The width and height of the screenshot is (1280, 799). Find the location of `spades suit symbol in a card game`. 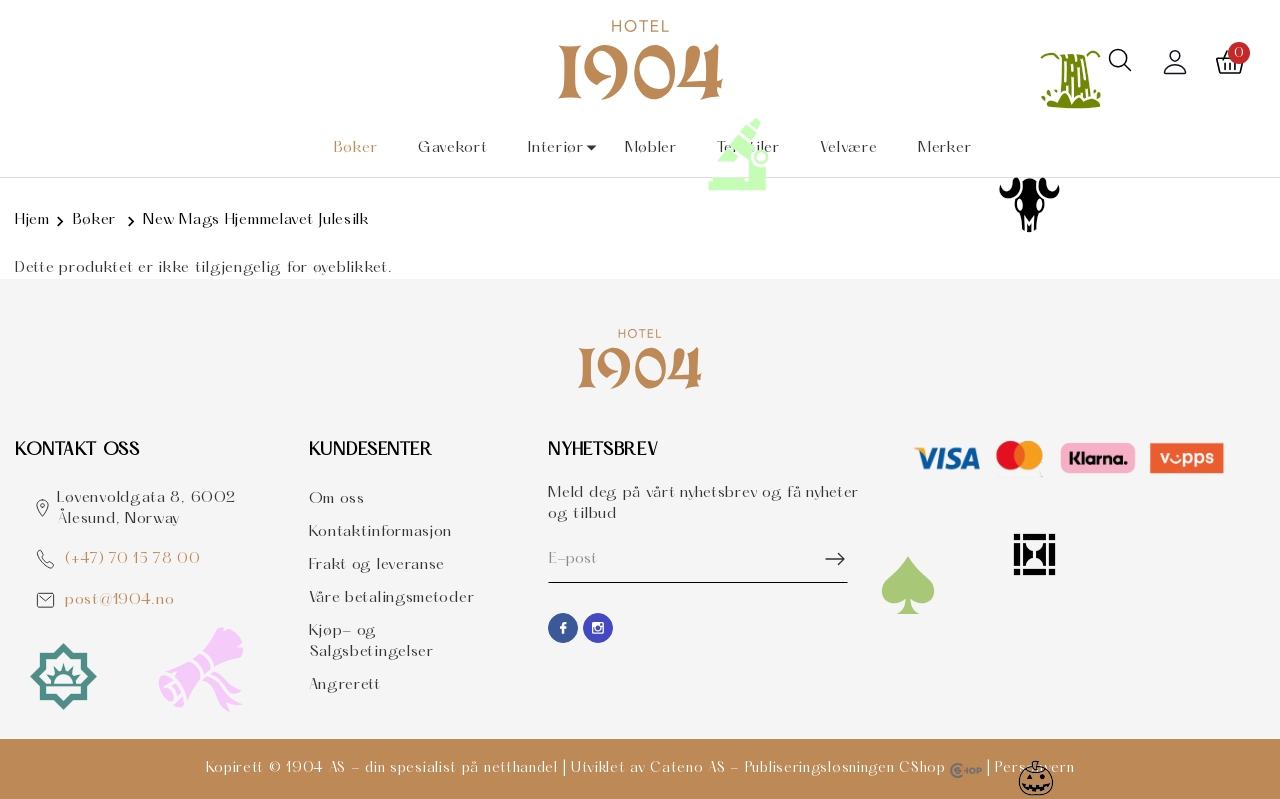

spades suit symbol in a card game is located at coordinates (908, 585).